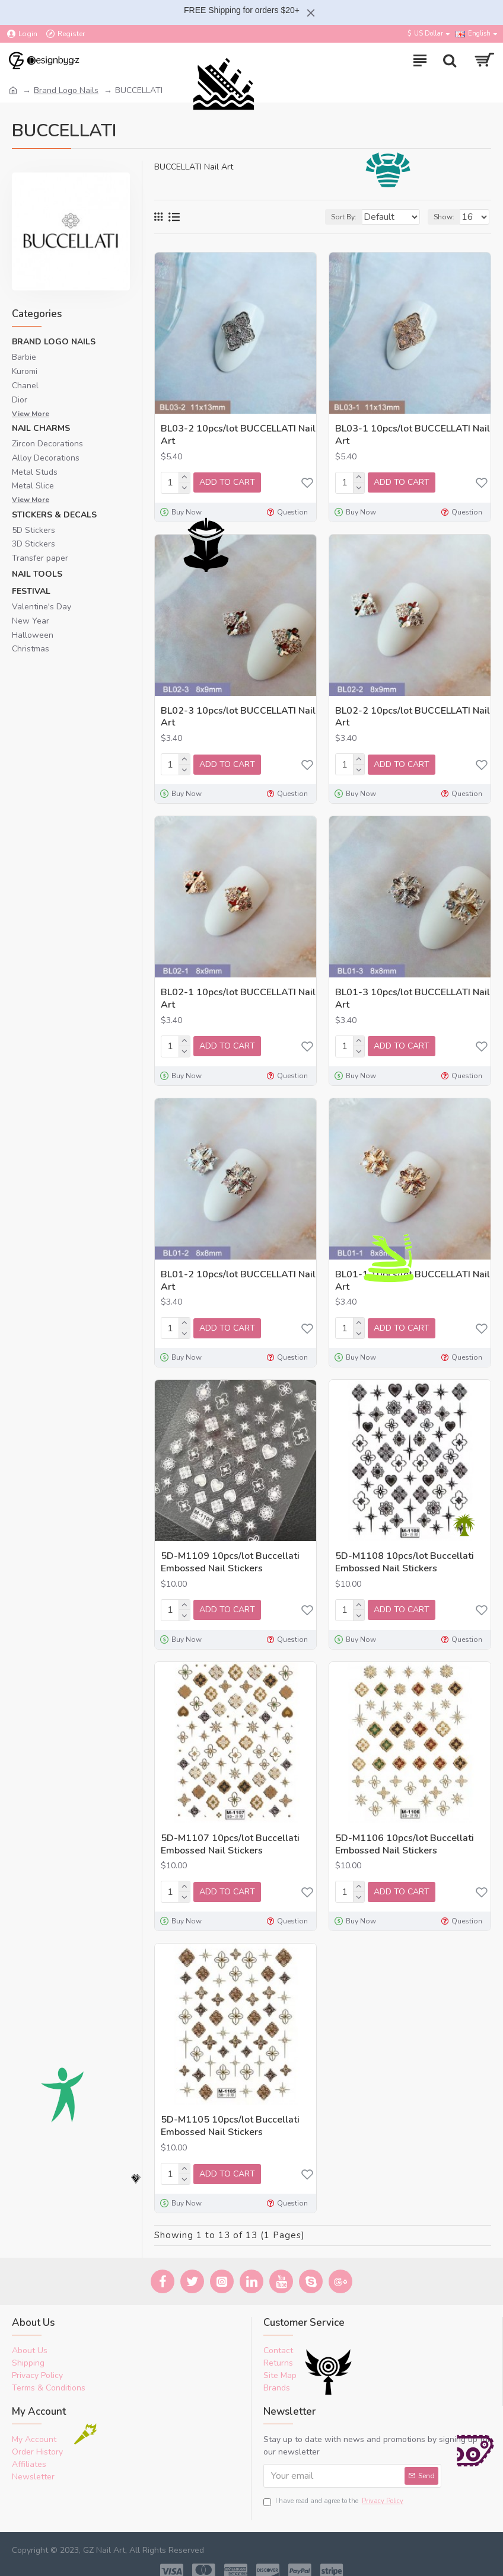 The height and width of the screenshot is (2576, 503). What do you see at coordinates (224, 79) in the screenshot?
I see `indicates game over or failure state` at bounding box center [224, 79].